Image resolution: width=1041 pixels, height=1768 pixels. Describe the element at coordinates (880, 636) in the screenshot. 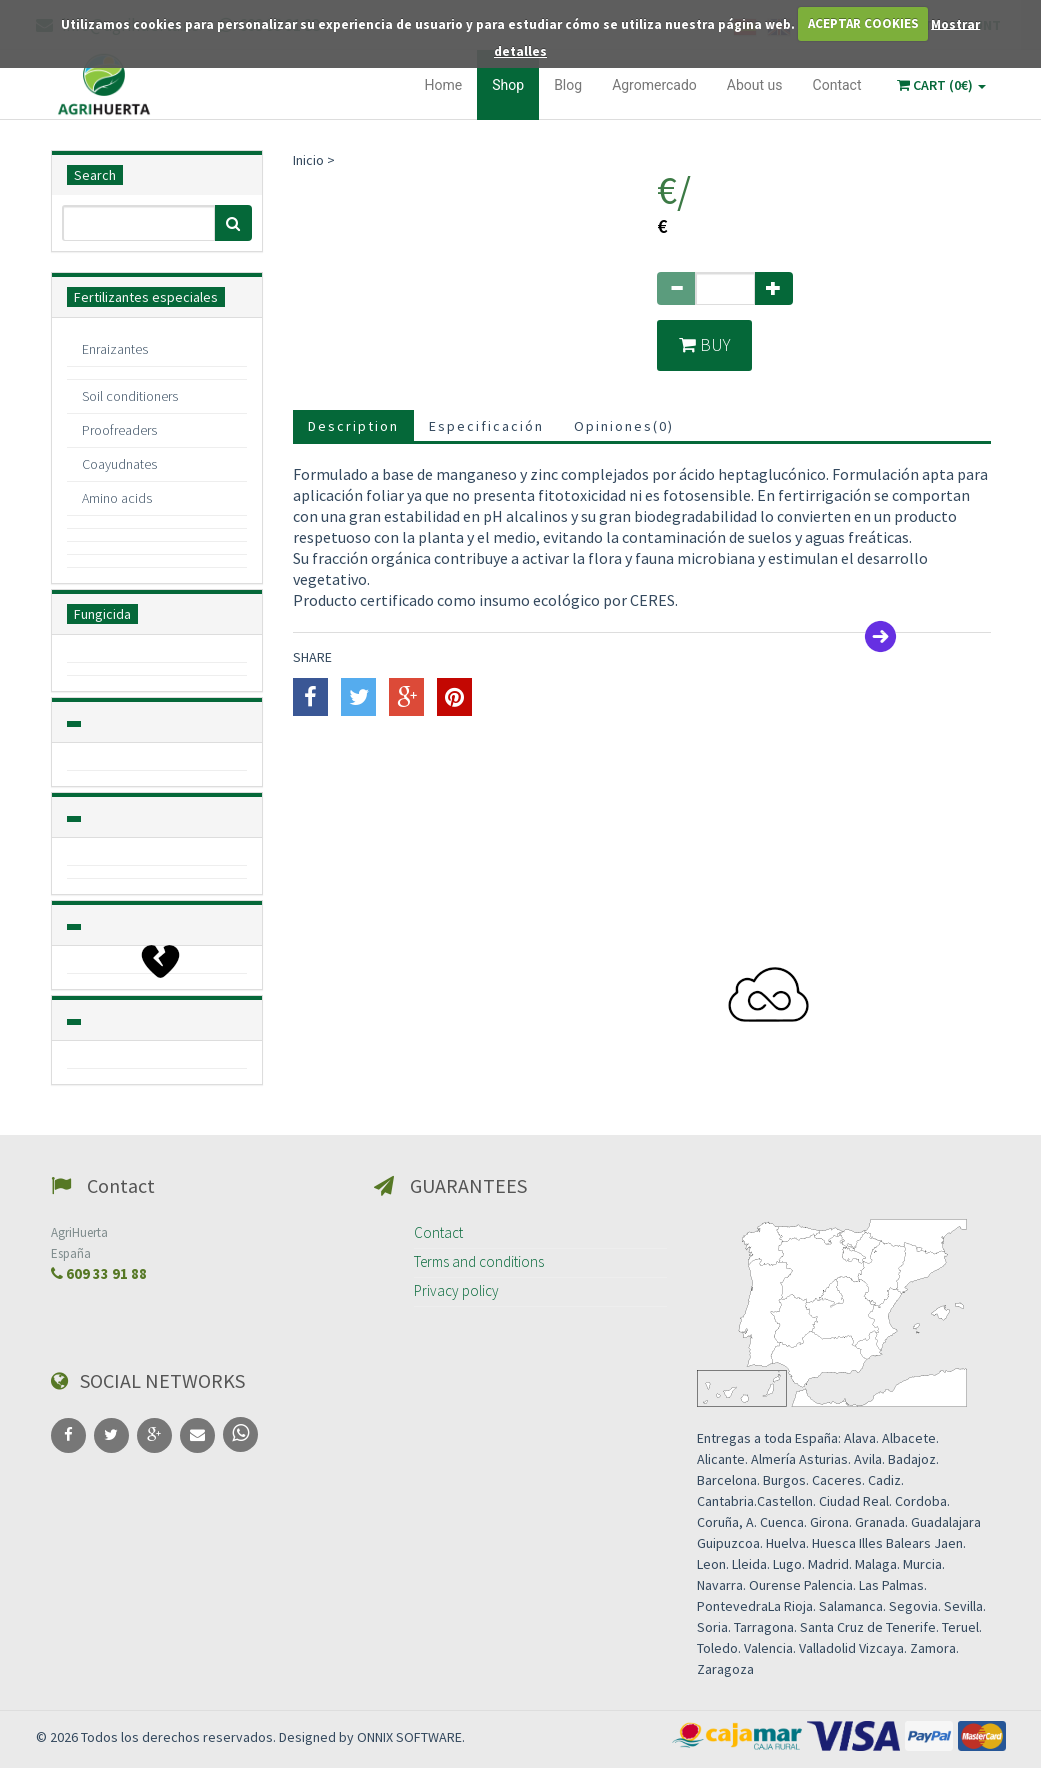

I see `proceed to the next step` at that location.